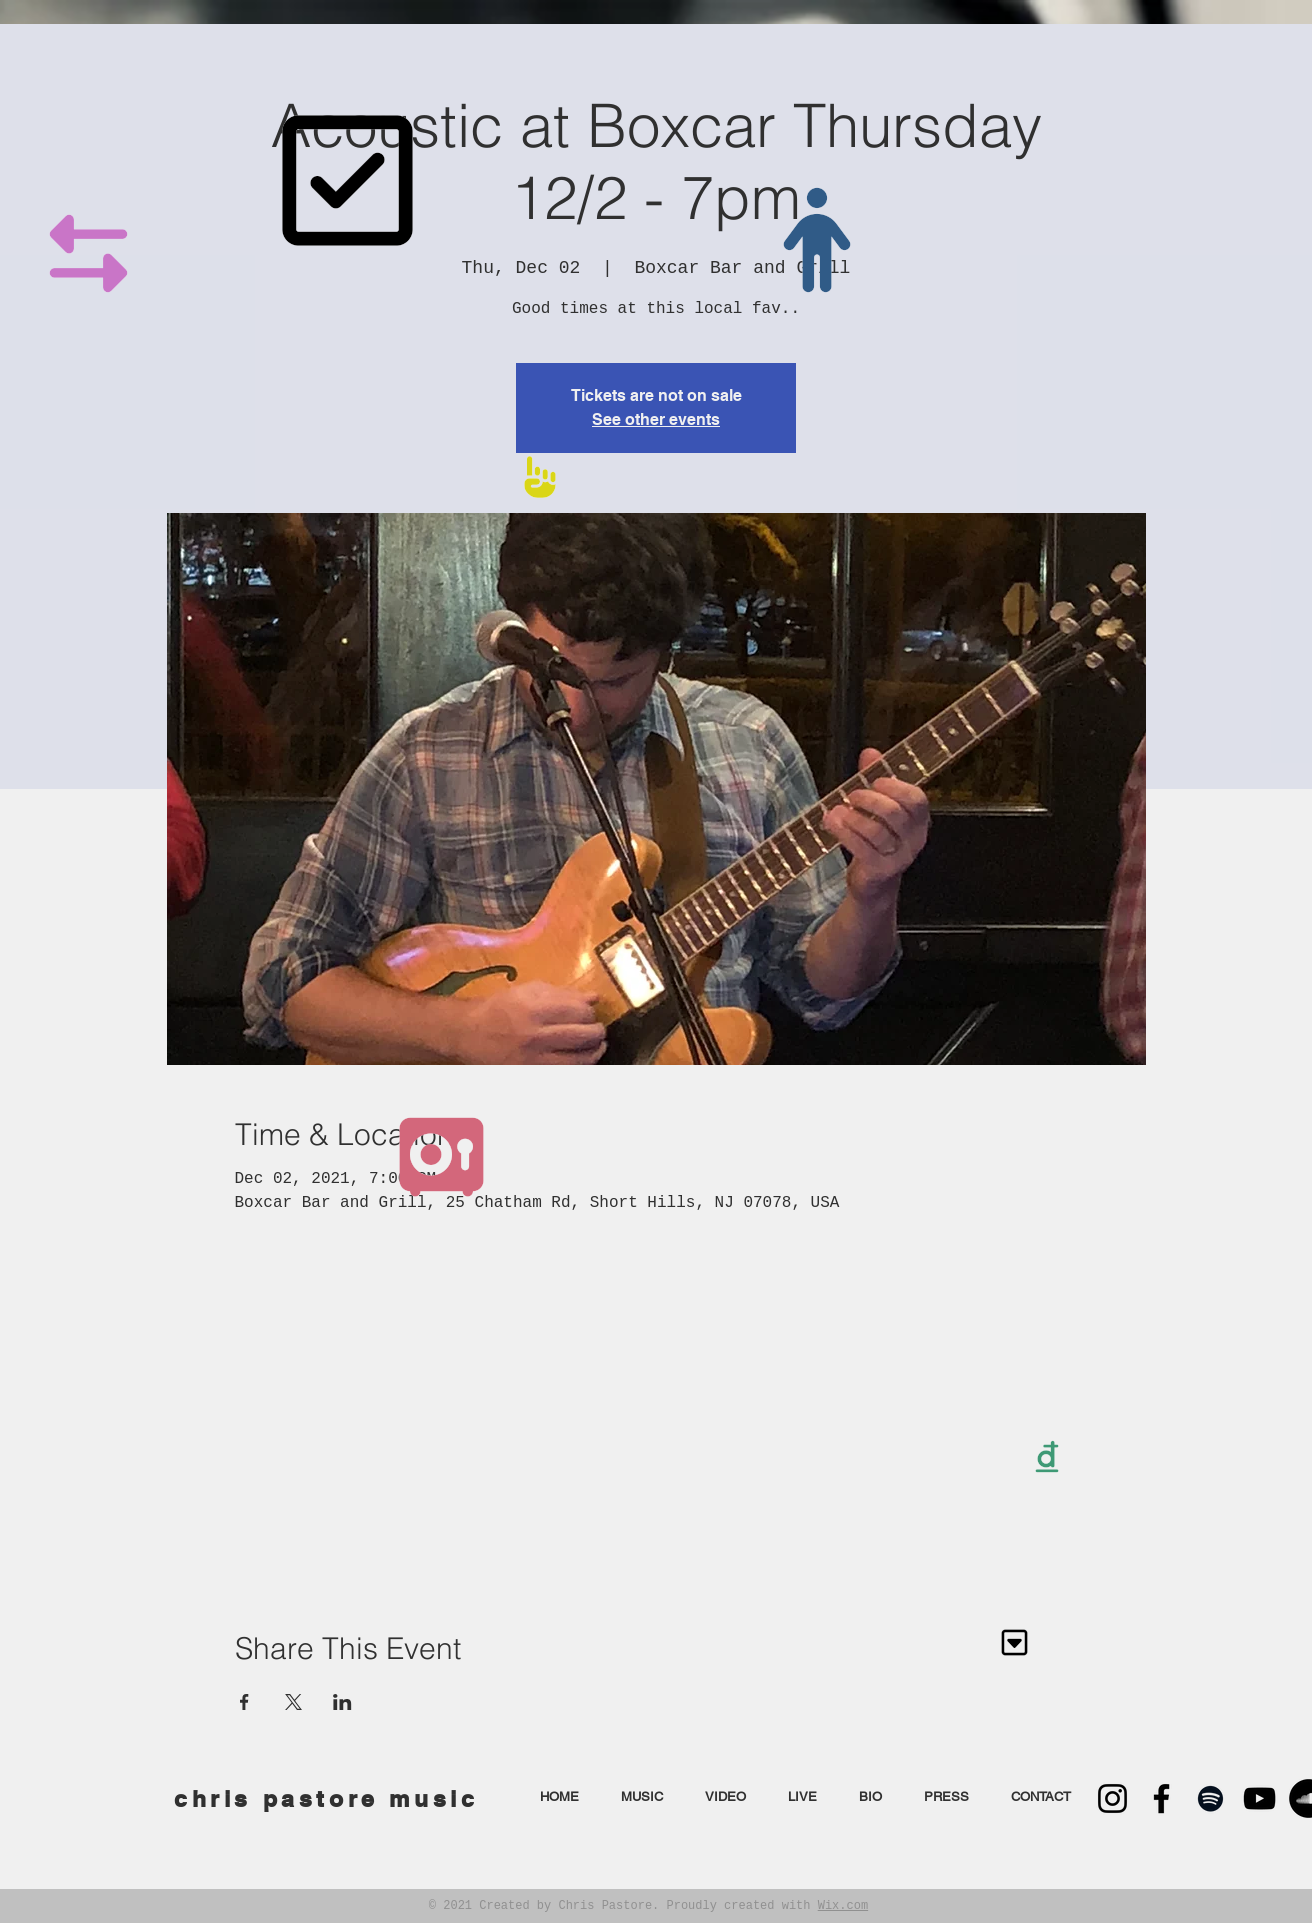  Describe the element at coordinates (817, 240) in the screenshot. I see `view your profile` at that location.